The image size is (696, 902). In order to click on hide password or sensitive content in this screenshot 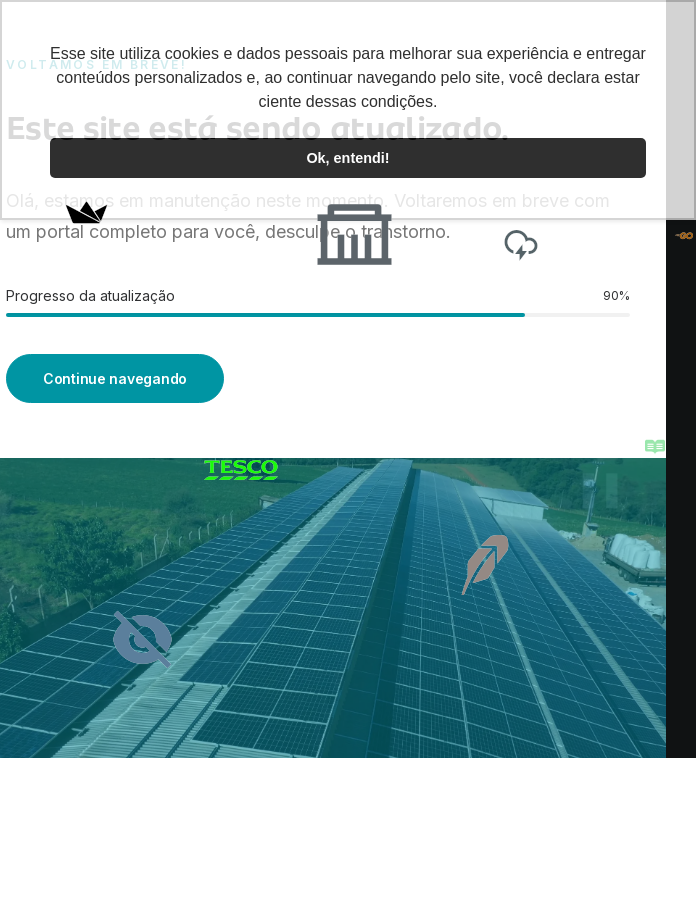, I will do `click(142, 639)`.